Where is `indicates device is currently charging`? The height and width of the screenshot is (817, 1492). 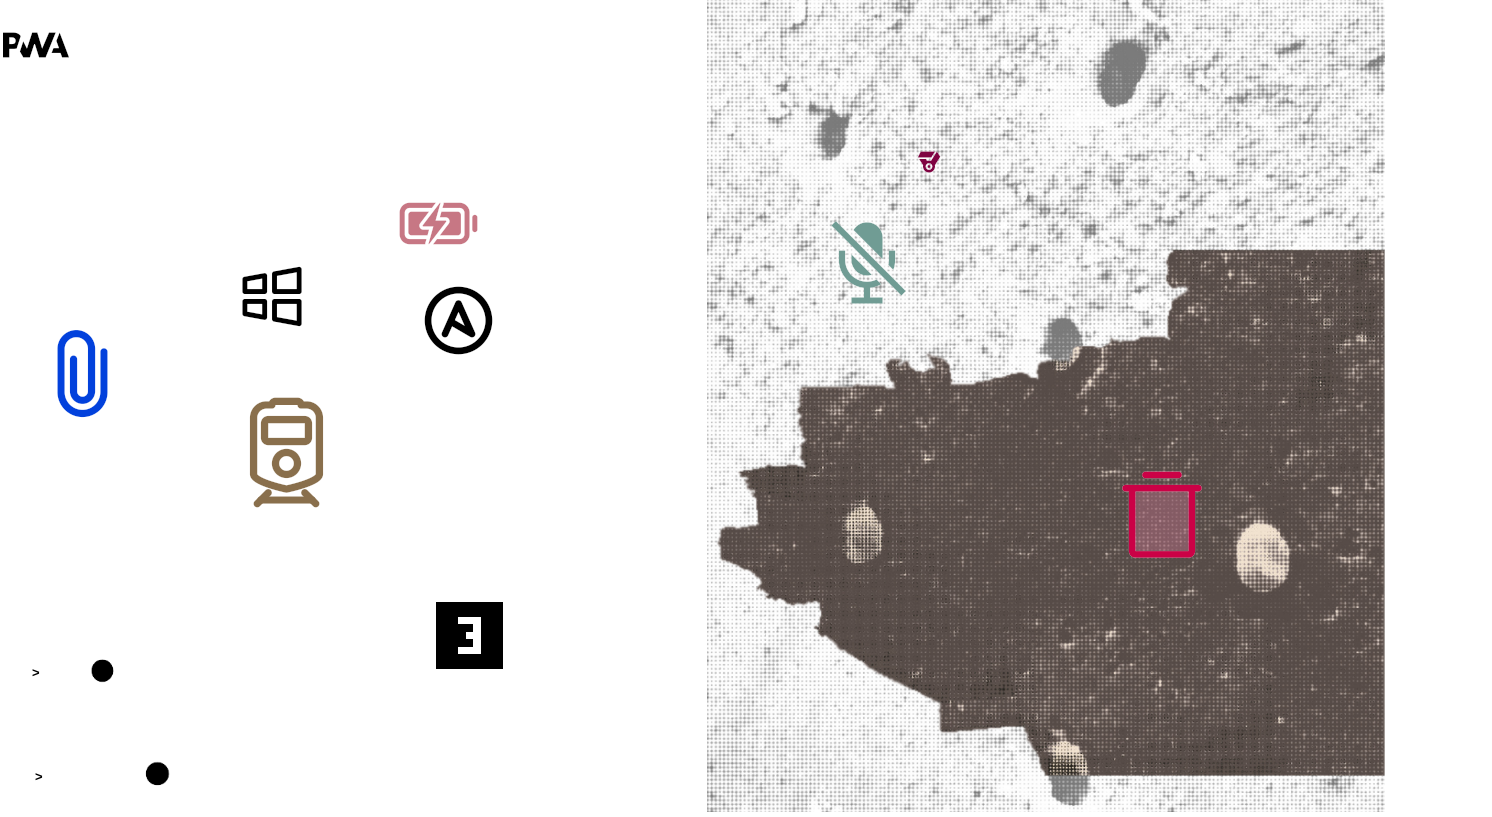 indicates device is currently charging is located at coordinates (438, 223).